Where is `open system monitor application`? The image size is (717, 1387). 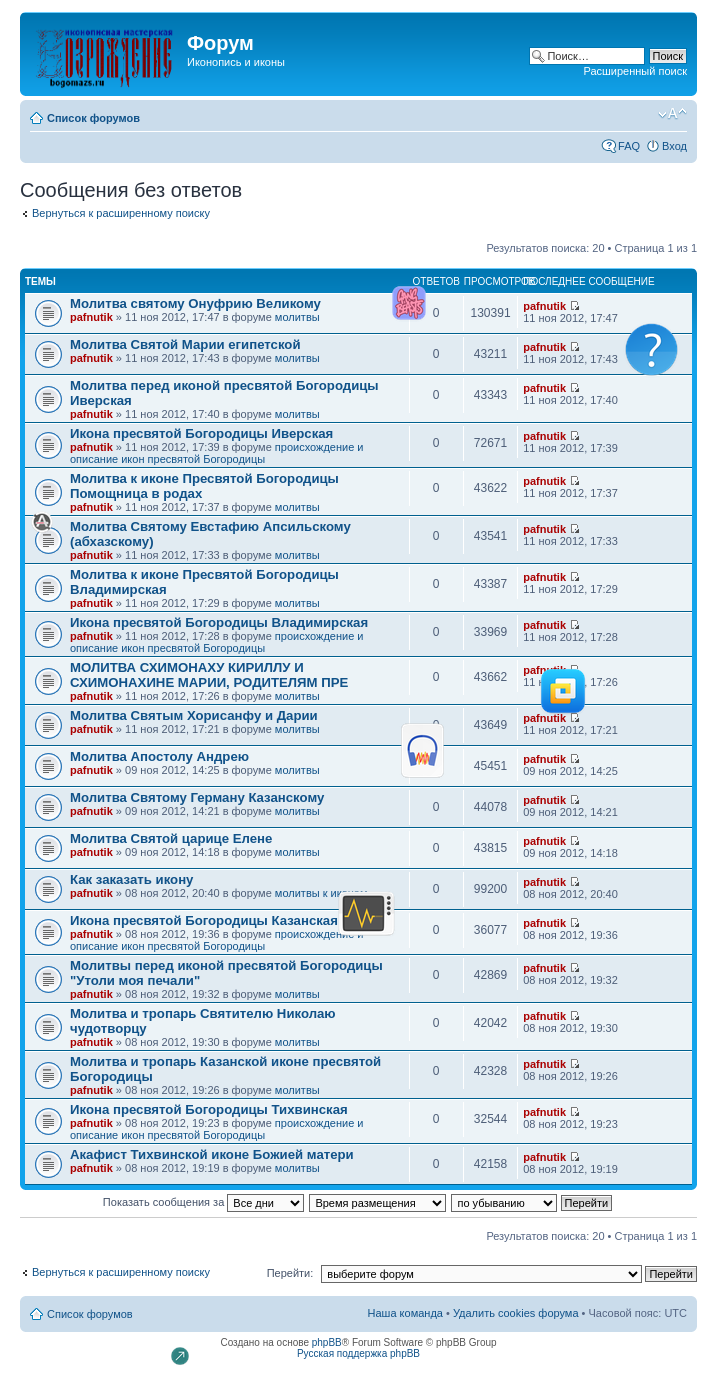
open system monitor application is located at coordinates (366, 913).